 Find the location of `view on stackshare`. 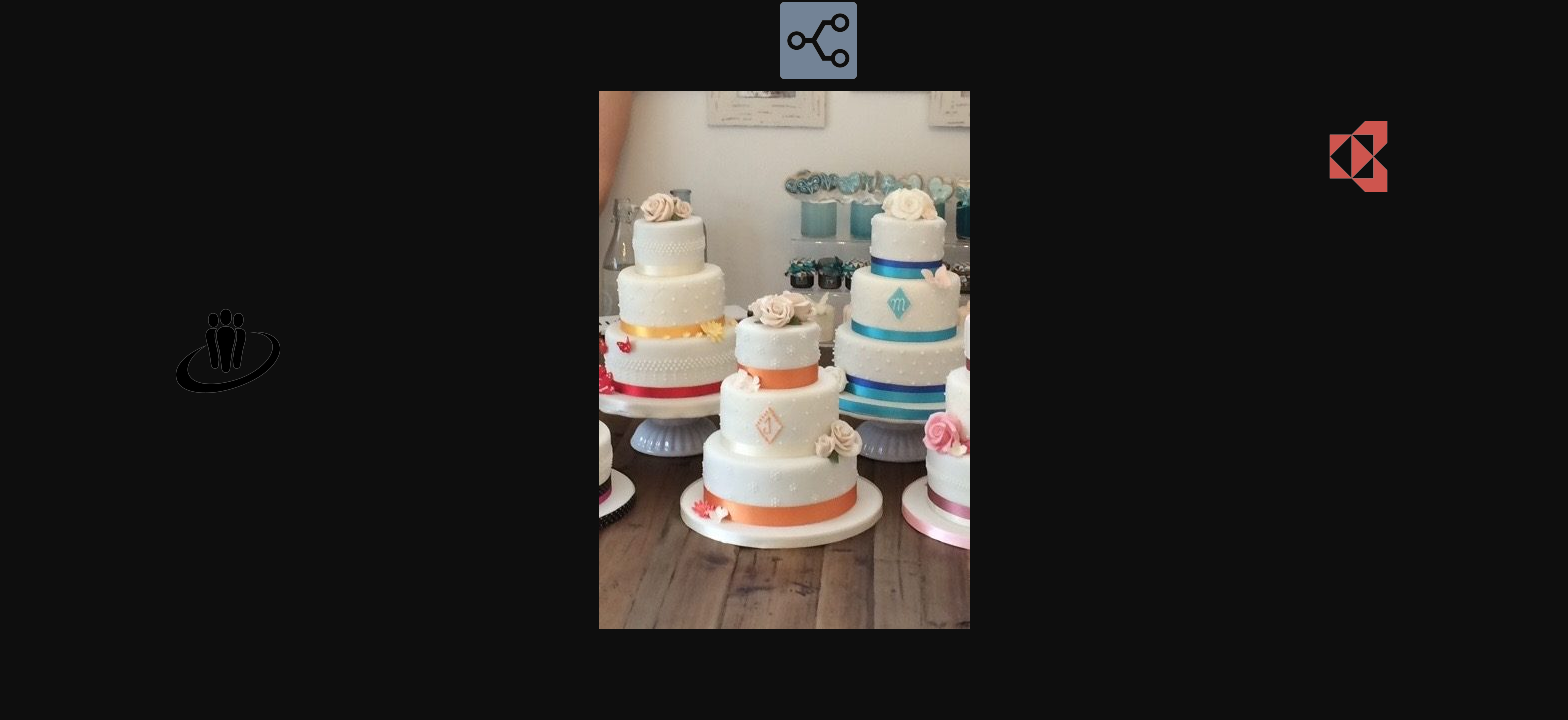

view on stackshare is located at coordinates (818, 40).